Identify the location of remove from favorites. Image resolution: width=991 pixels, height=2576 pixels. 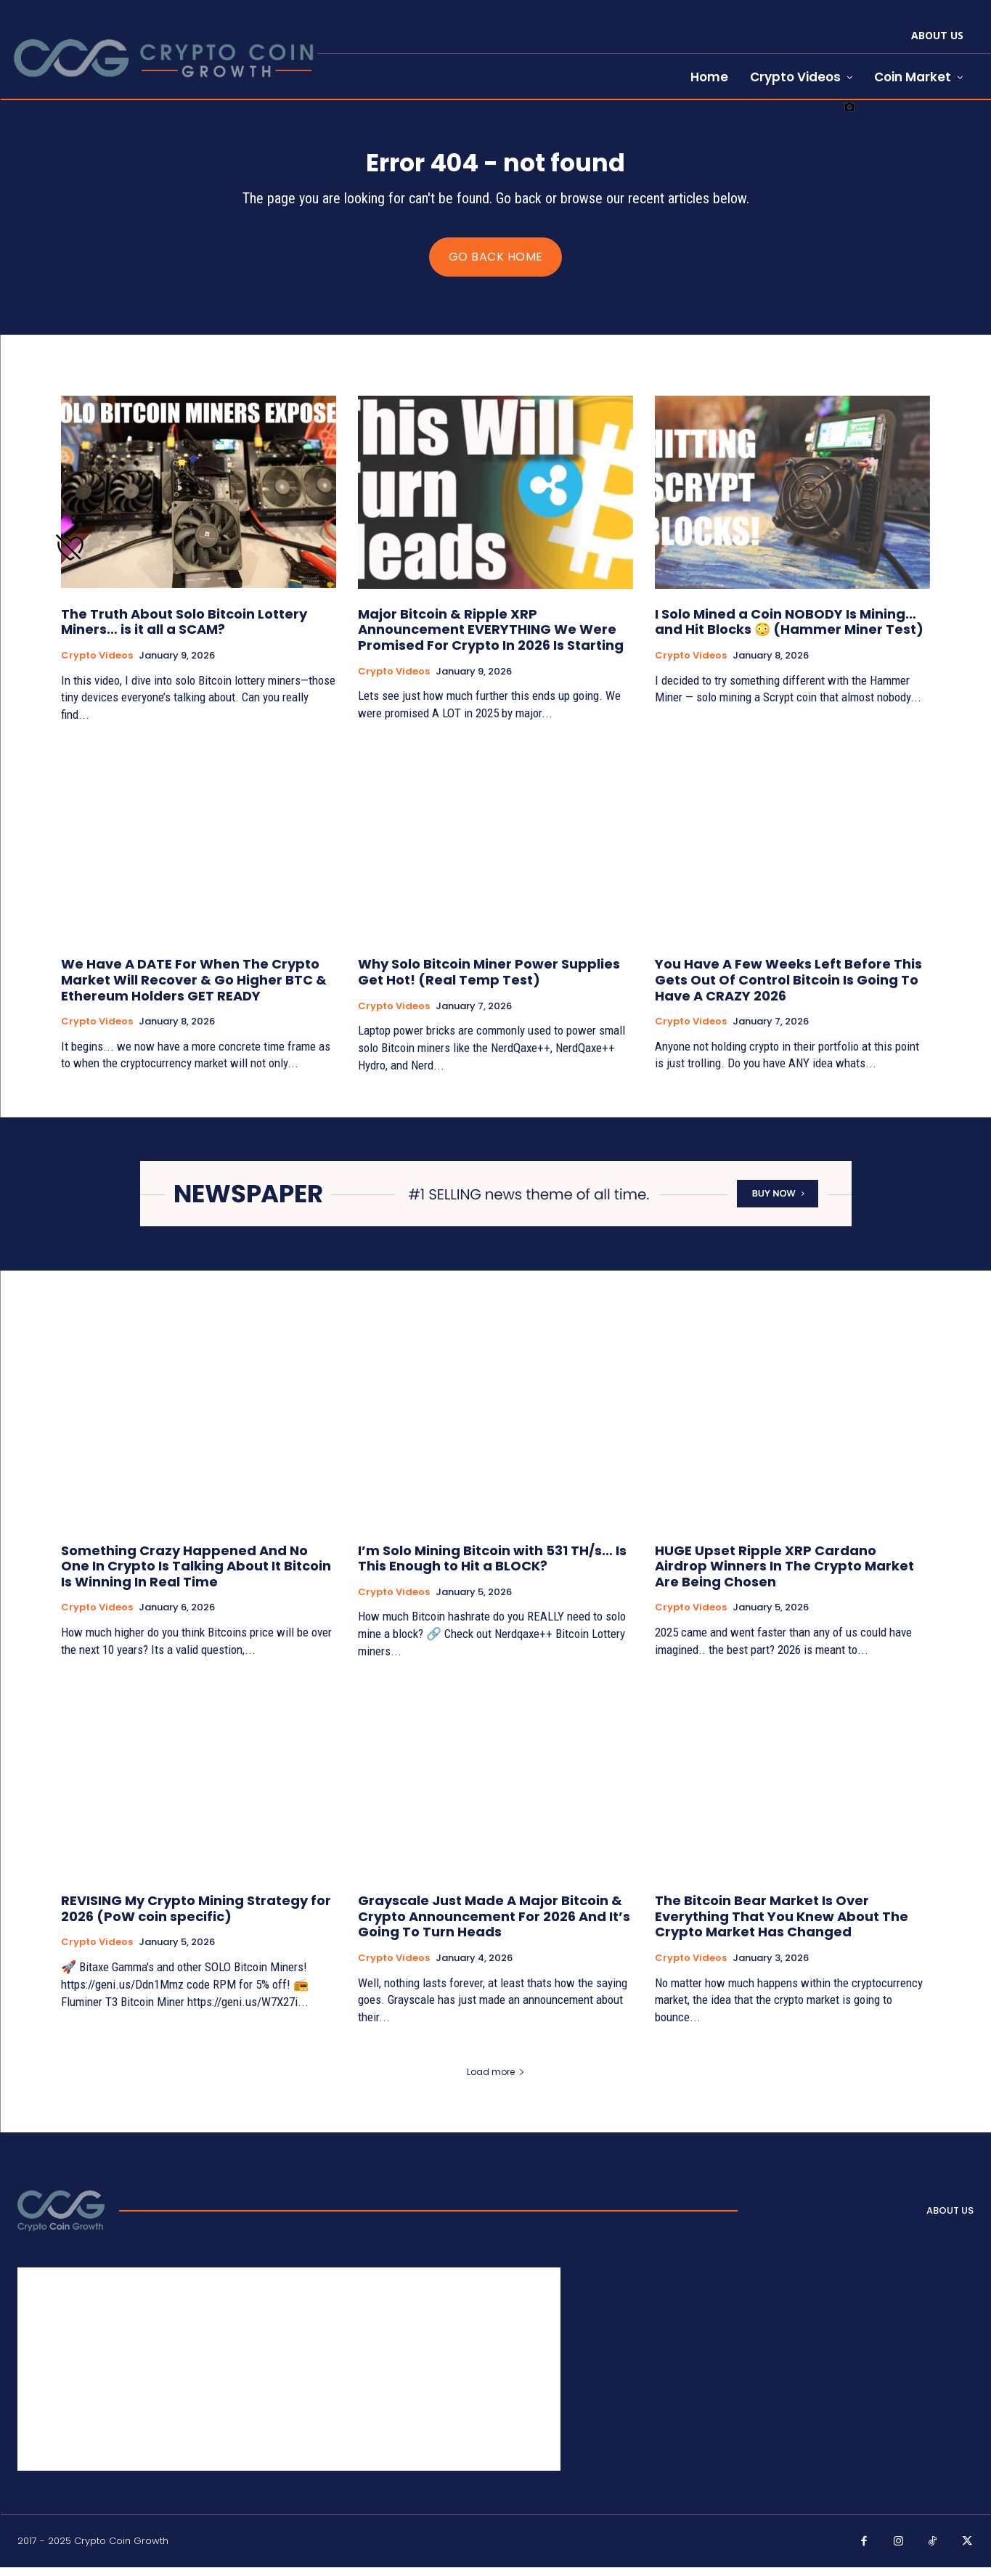
(70, 547).